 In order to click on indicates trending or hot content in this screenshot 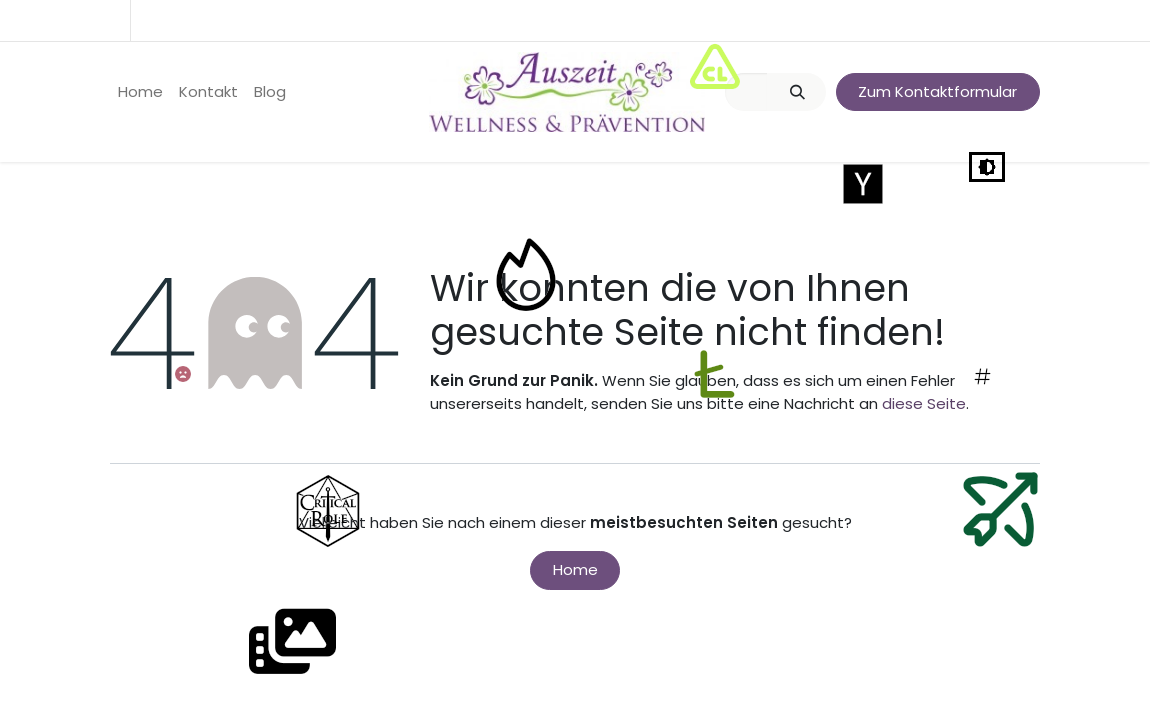, I will do `click(526, 276)`.